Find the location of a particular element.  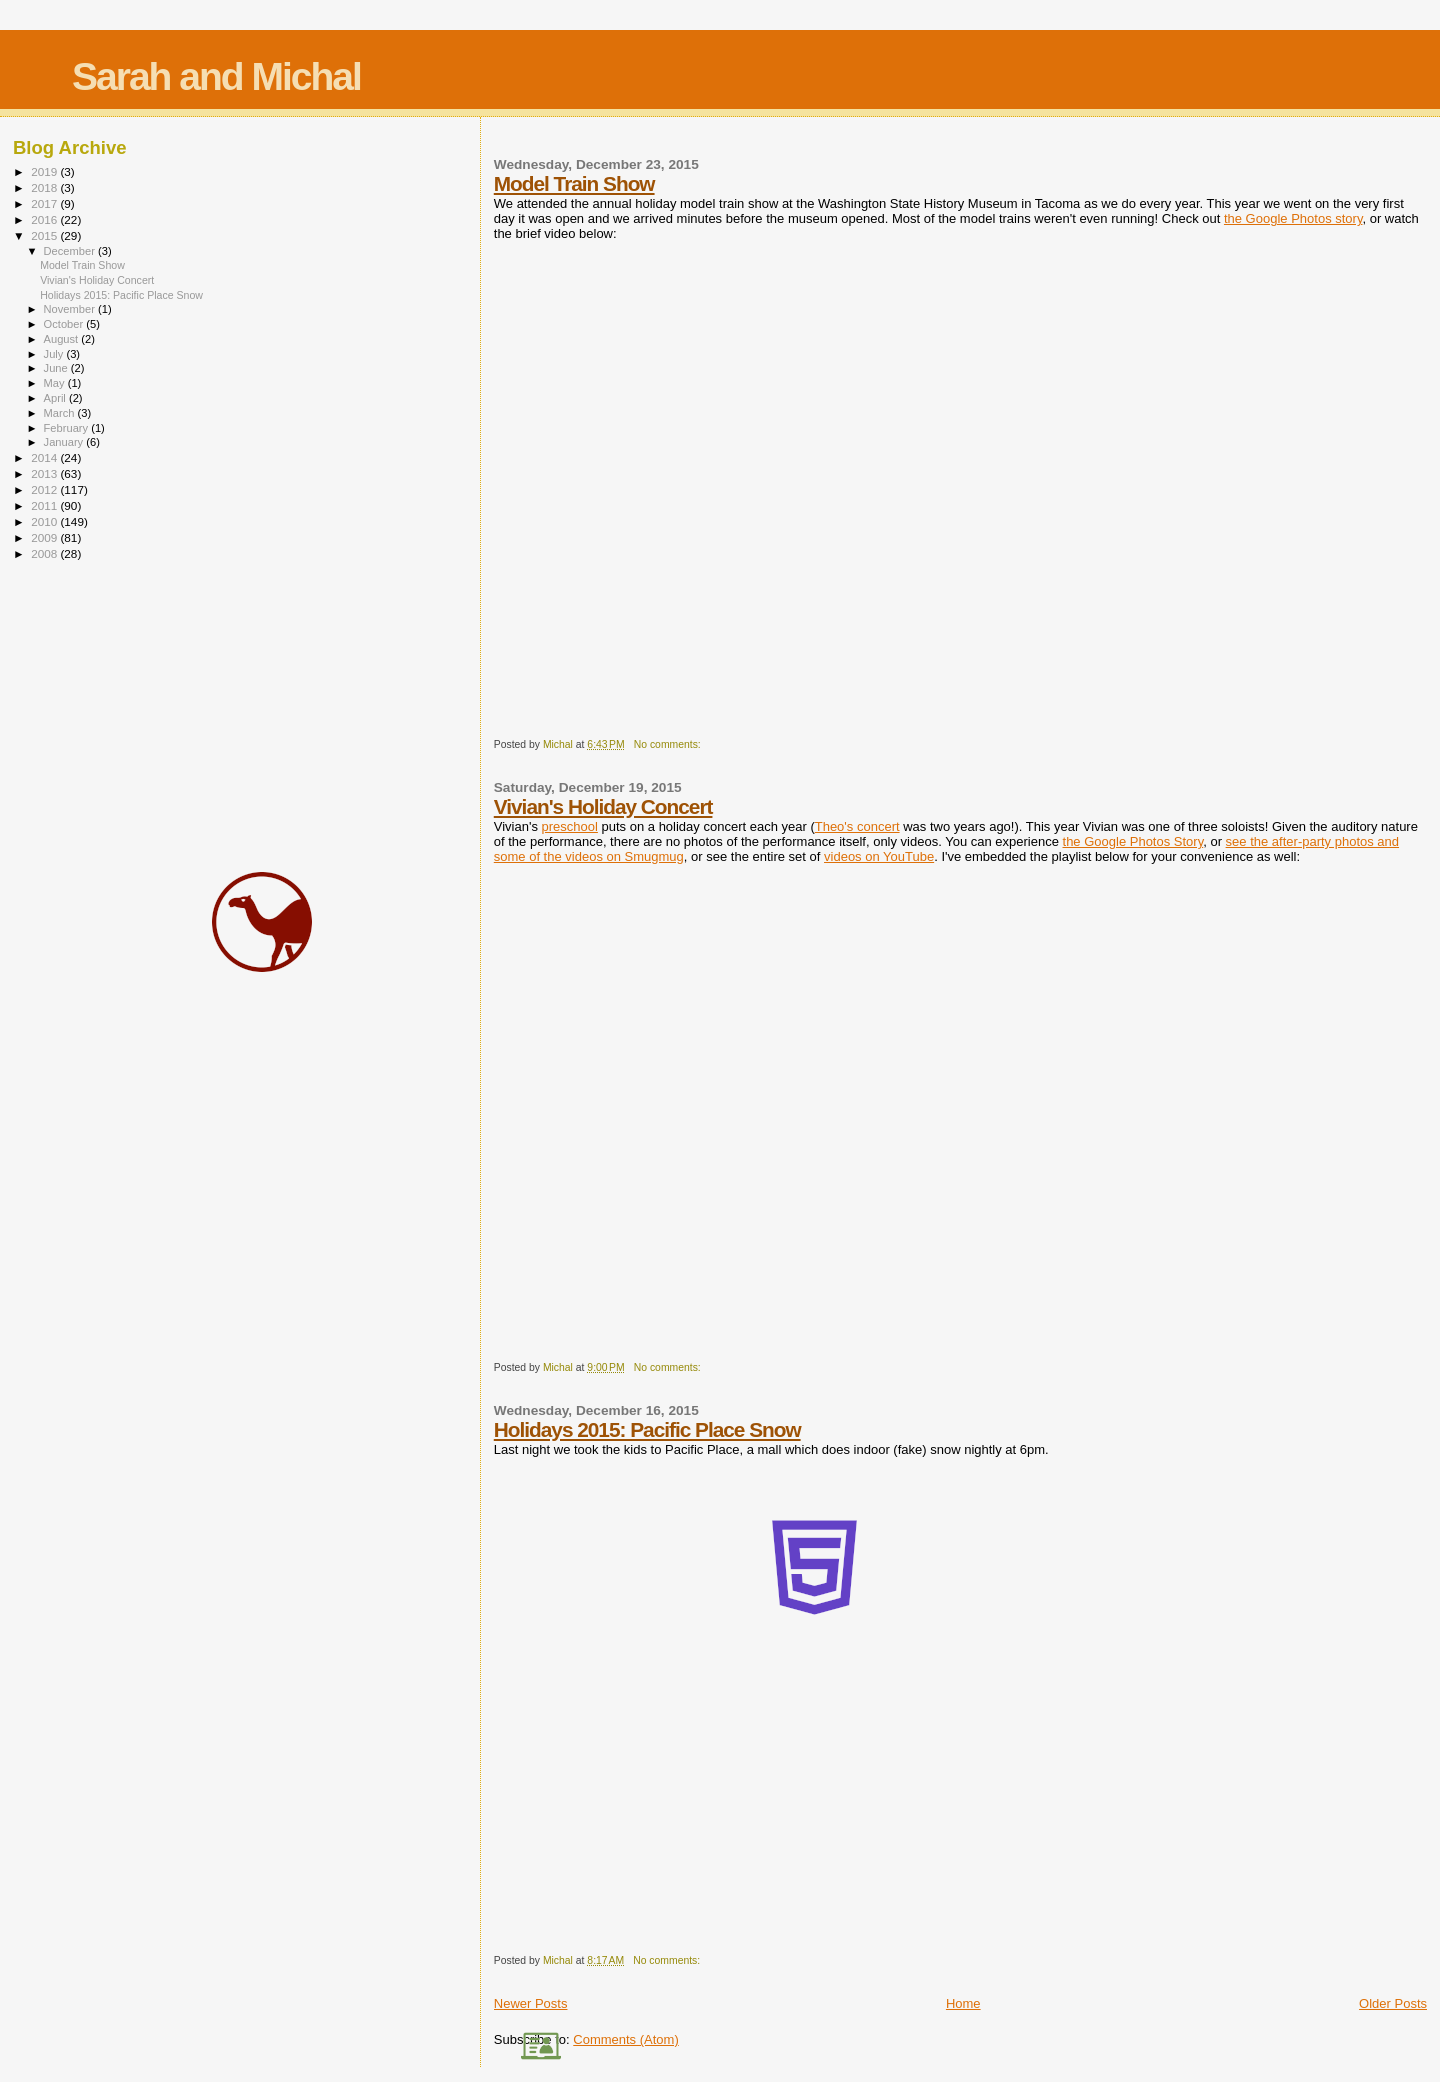

indicates HTML5 technology or web development is located at coordinates (814, 1567).